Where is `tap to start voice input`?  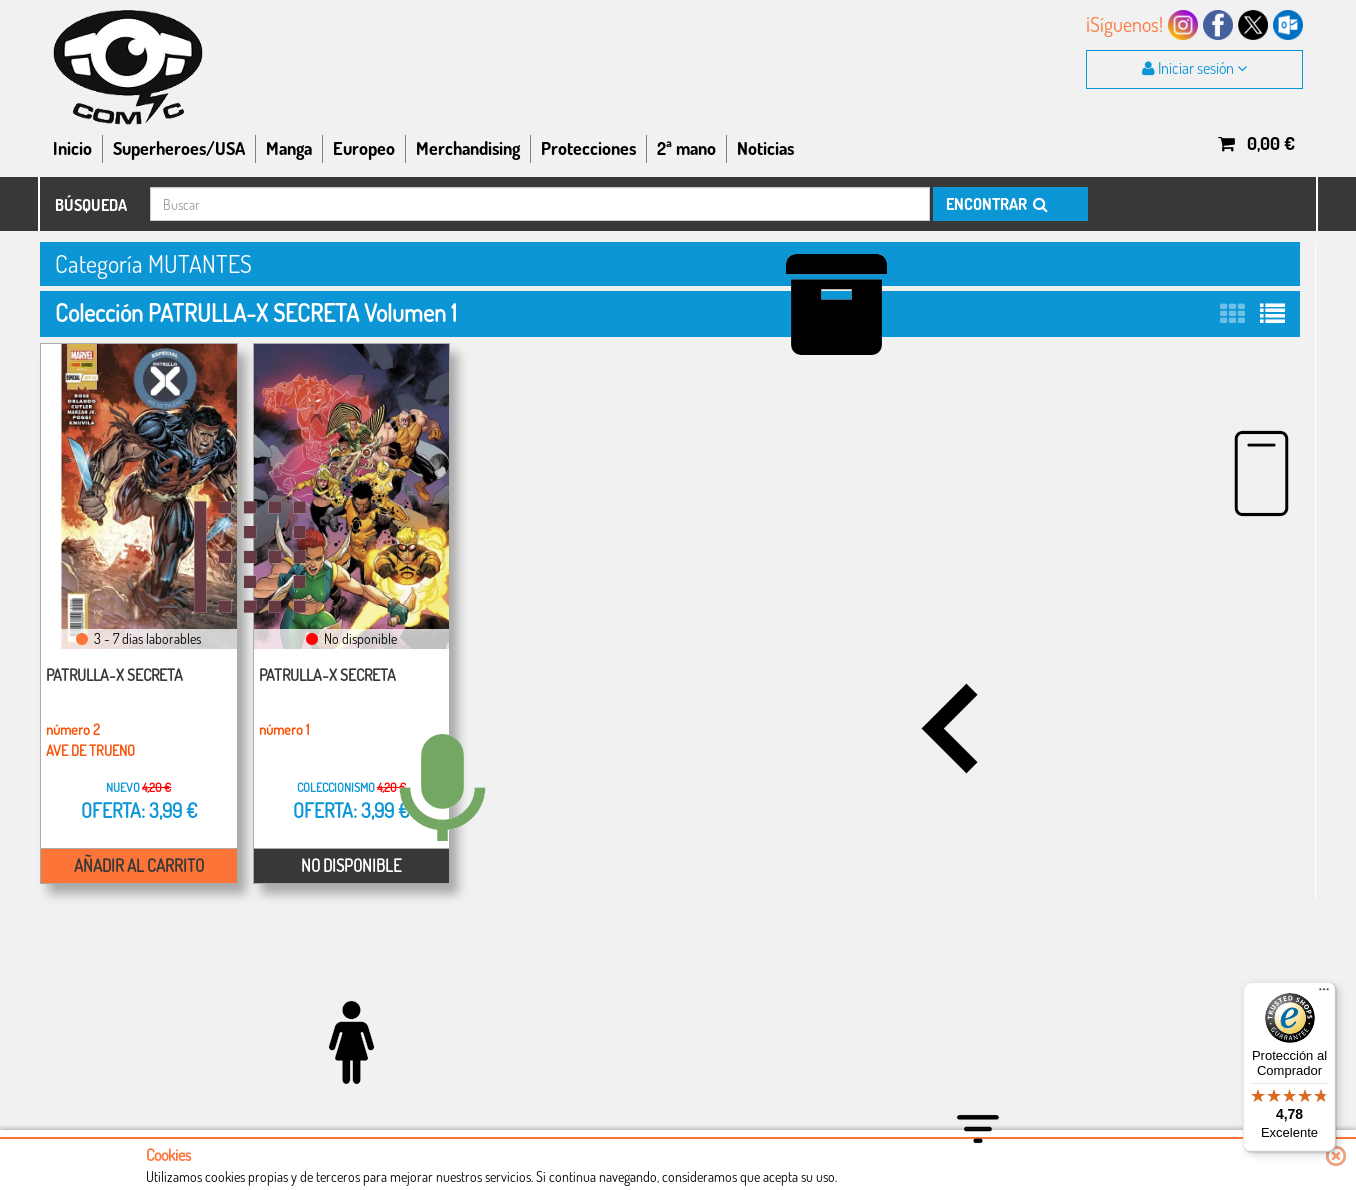
tap to start voice input is located at coordinates (442, 787).